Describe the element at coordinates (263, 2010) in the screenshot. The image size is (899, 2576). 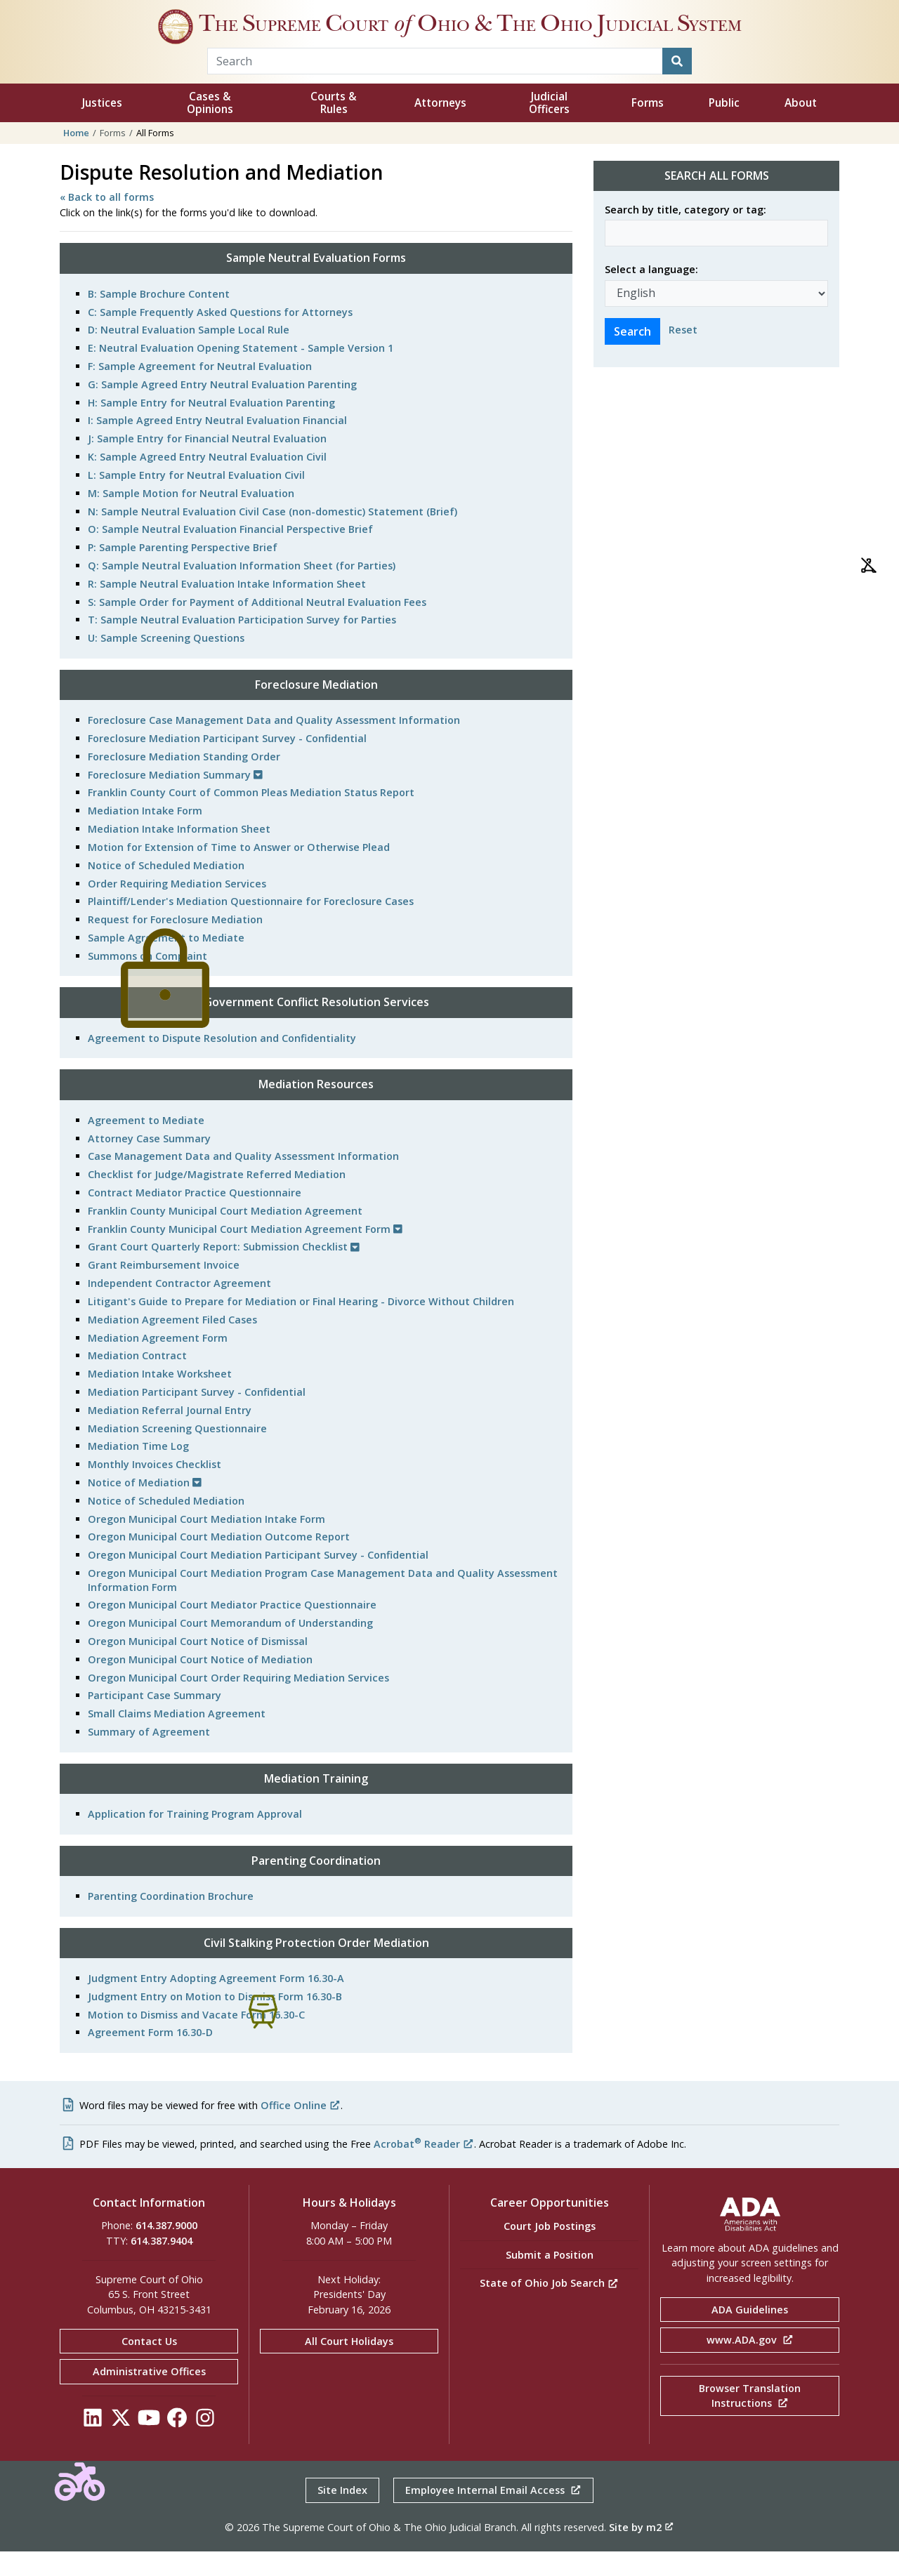
I see `view regional train schedules` at that location.